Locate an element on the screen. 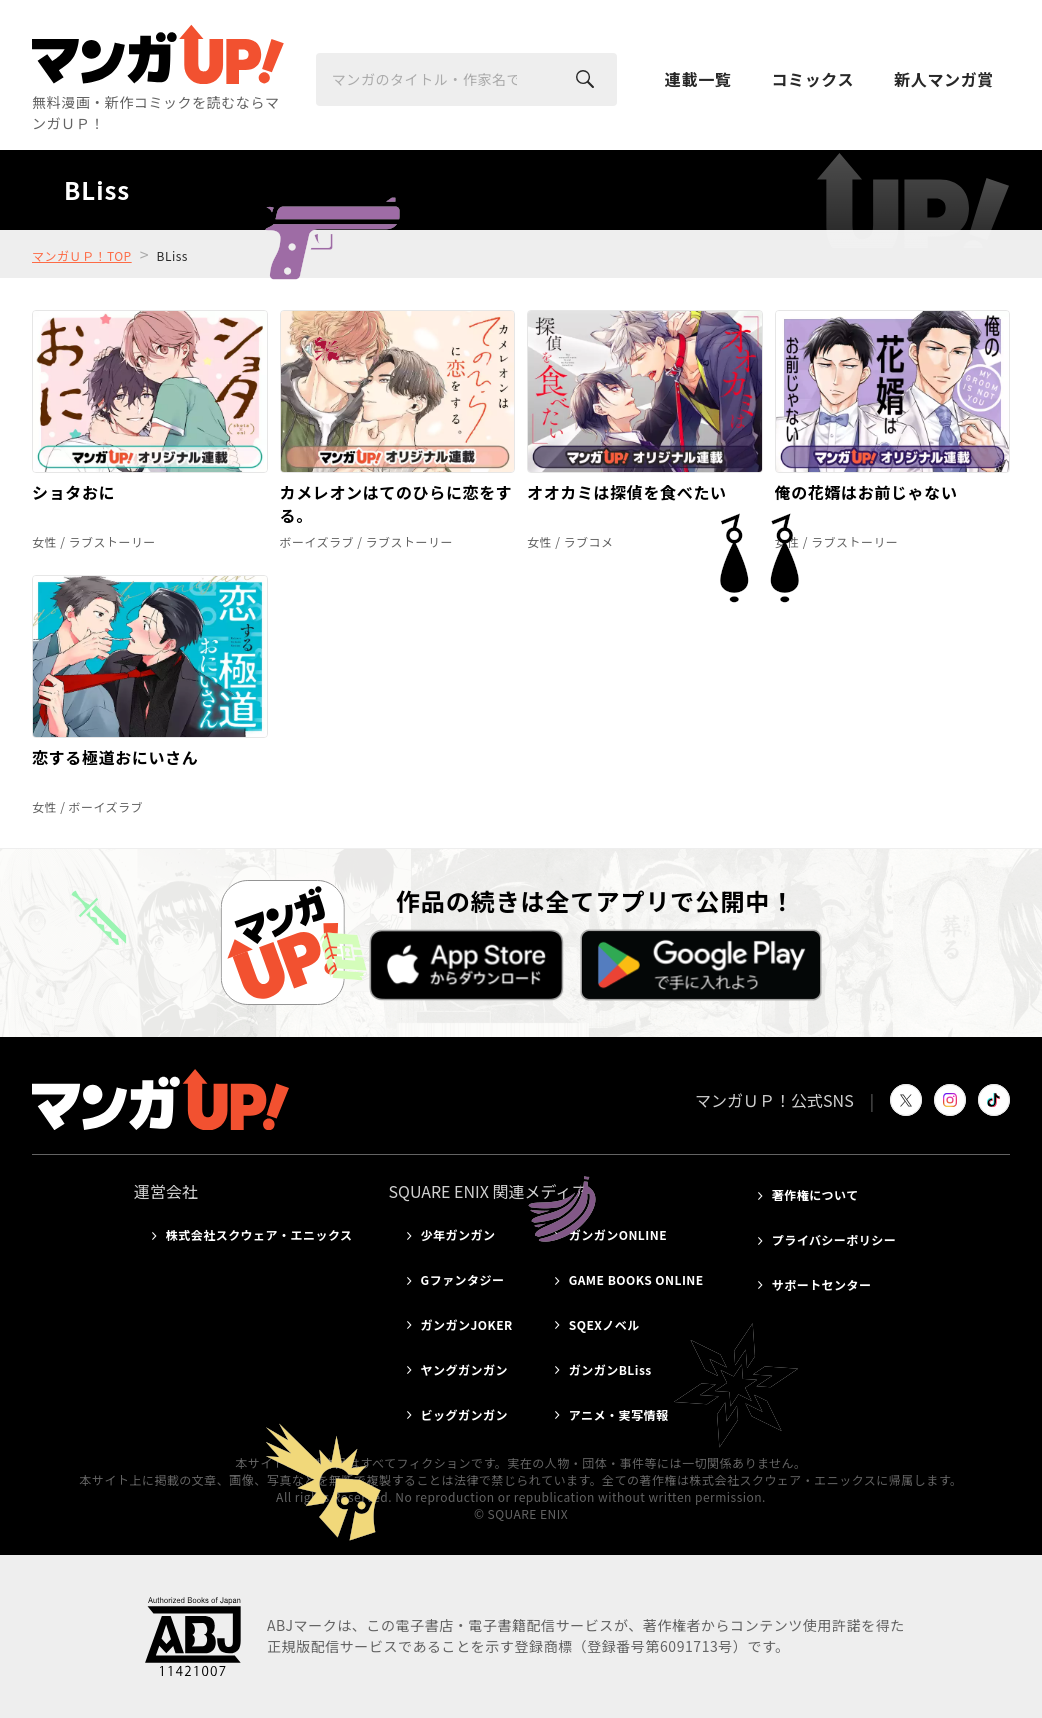  select pistol weapon in game is located at coordinates (332, 238).